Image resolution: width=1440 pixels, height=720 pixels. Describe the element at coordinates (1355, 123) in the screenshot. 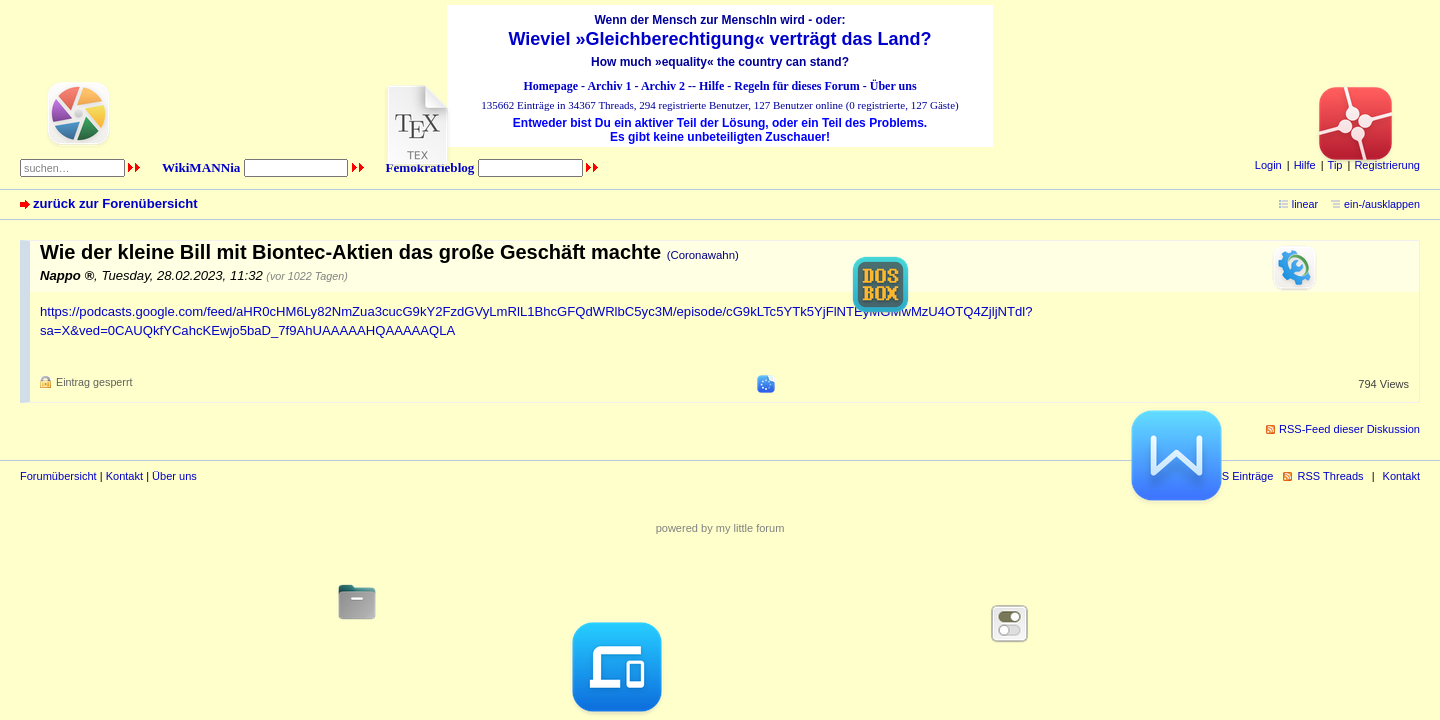

I see `open rygel media server application` at that location.